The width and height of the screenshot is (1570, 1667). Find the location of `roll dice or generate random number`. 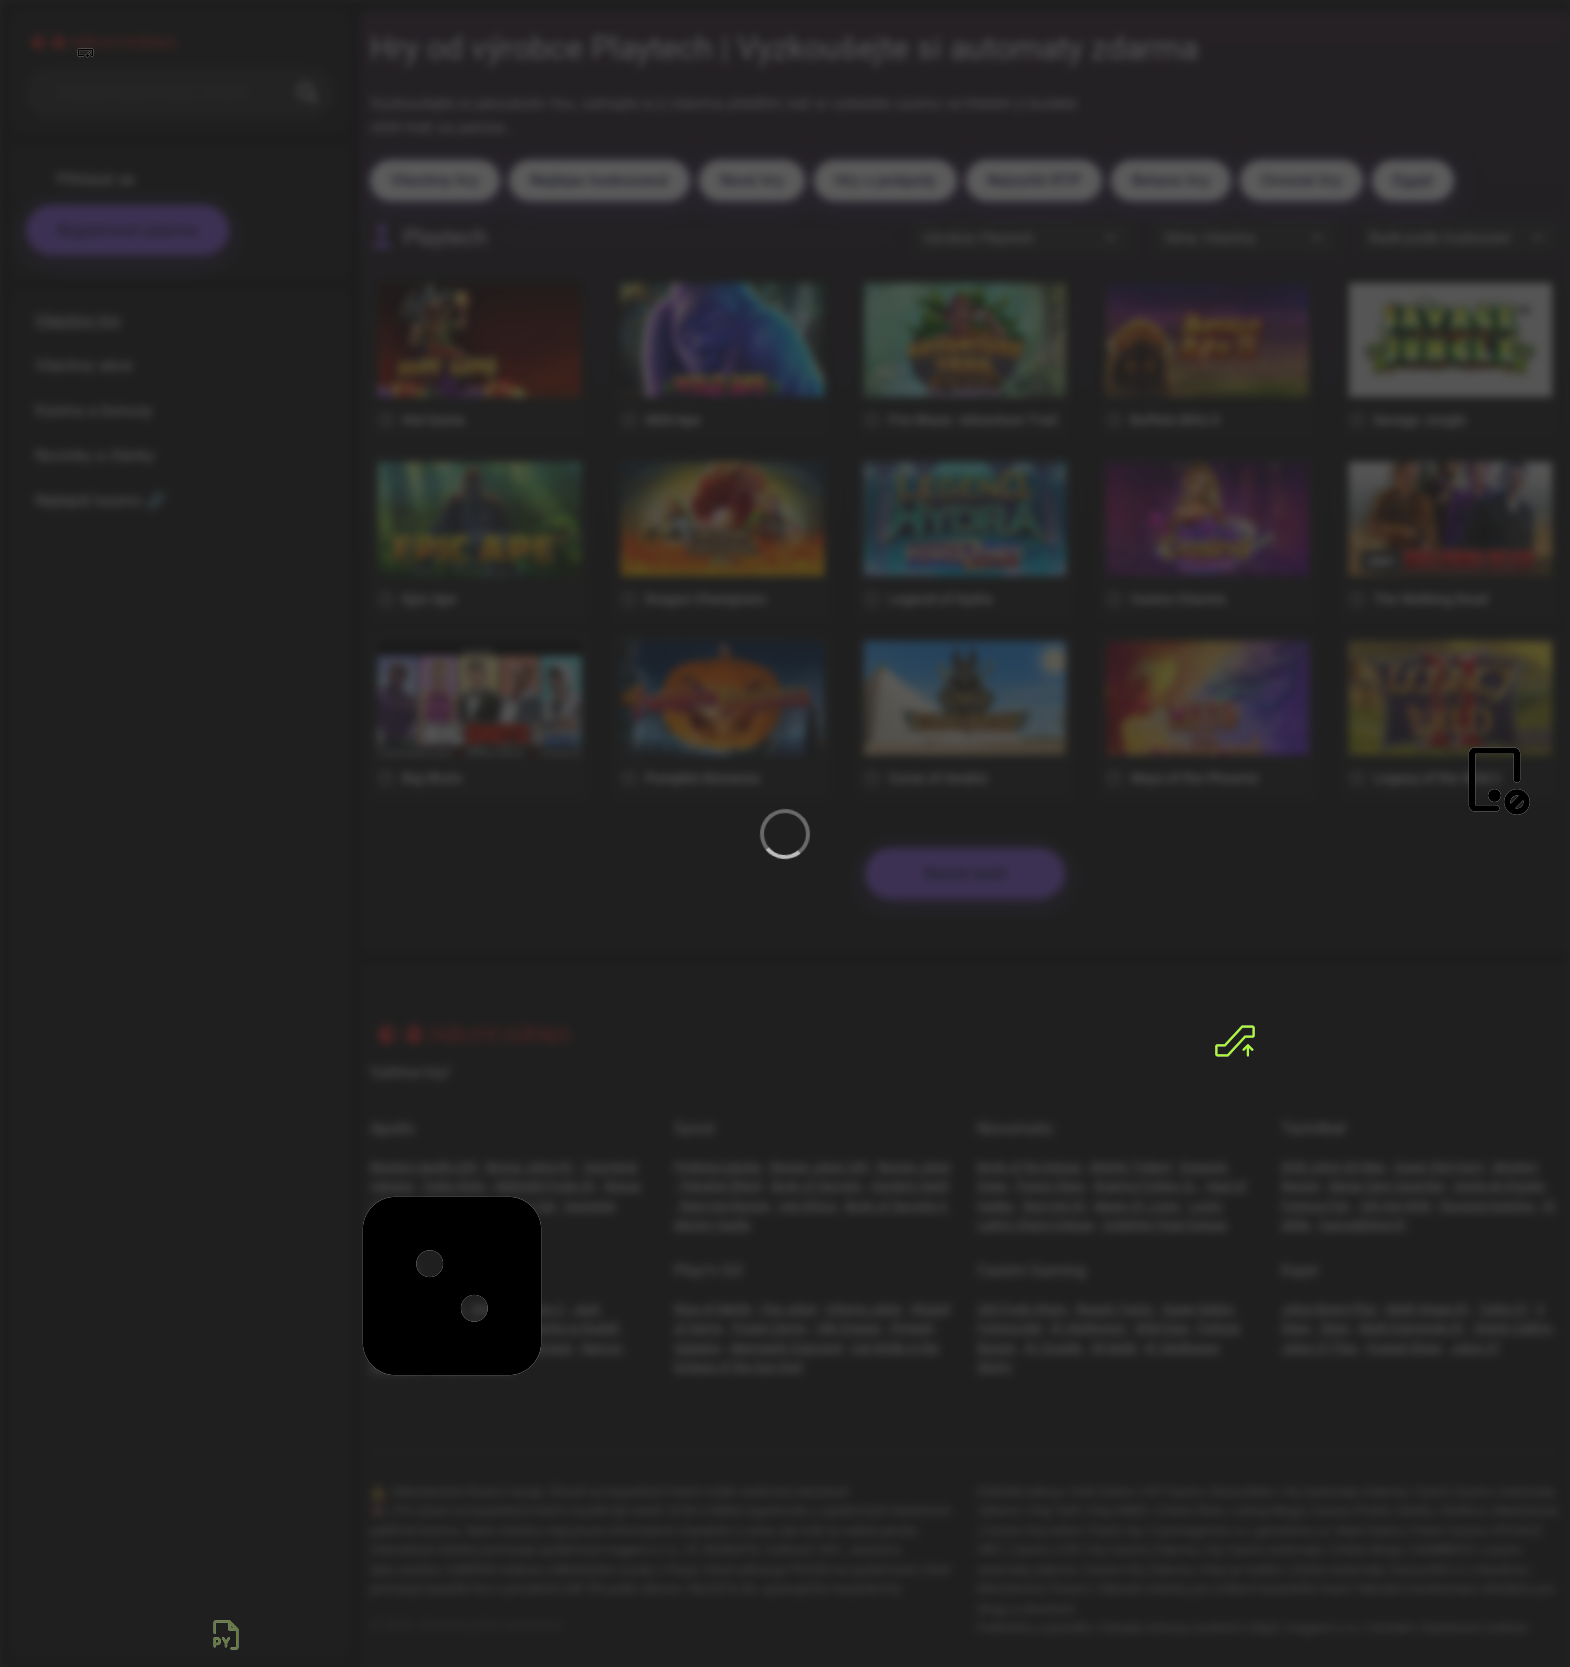

roll dice or generate random number is located at coordinates (452, 1286).